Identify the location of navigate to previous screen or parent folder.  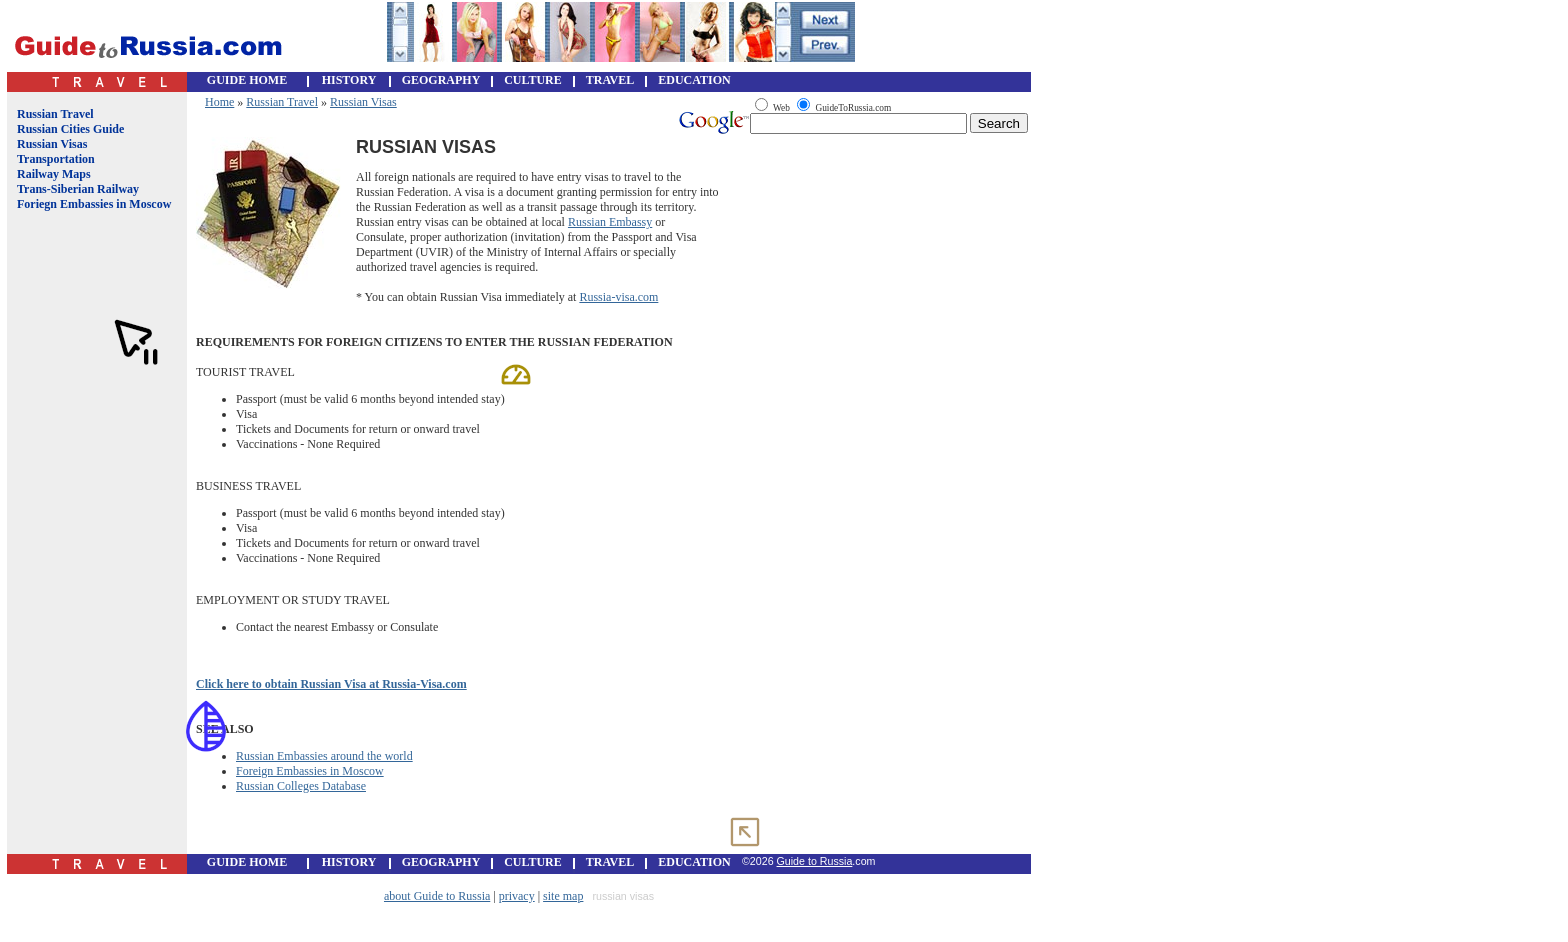
(745, 832).